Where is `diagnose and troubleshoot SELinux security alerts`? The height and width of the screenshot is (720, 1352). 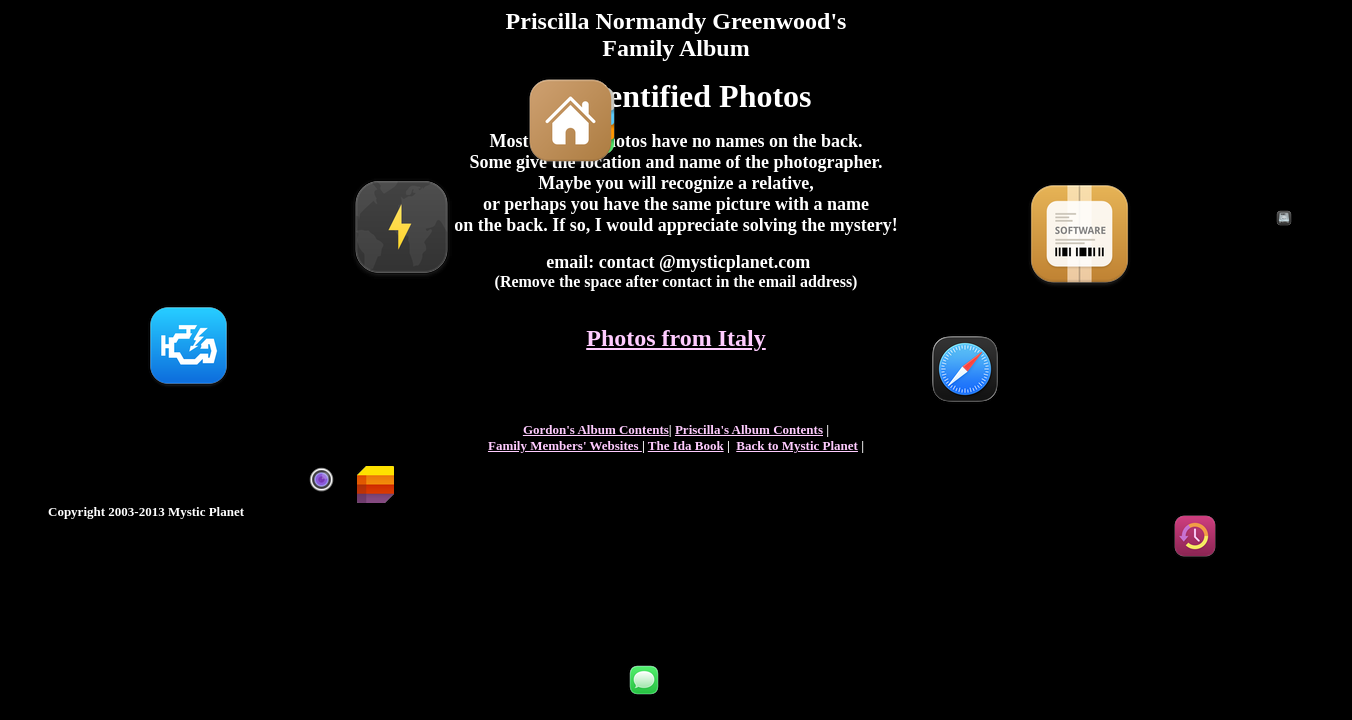
diagnose and troubleshoot SELinux security alerts is located at coordinates (188, 345).